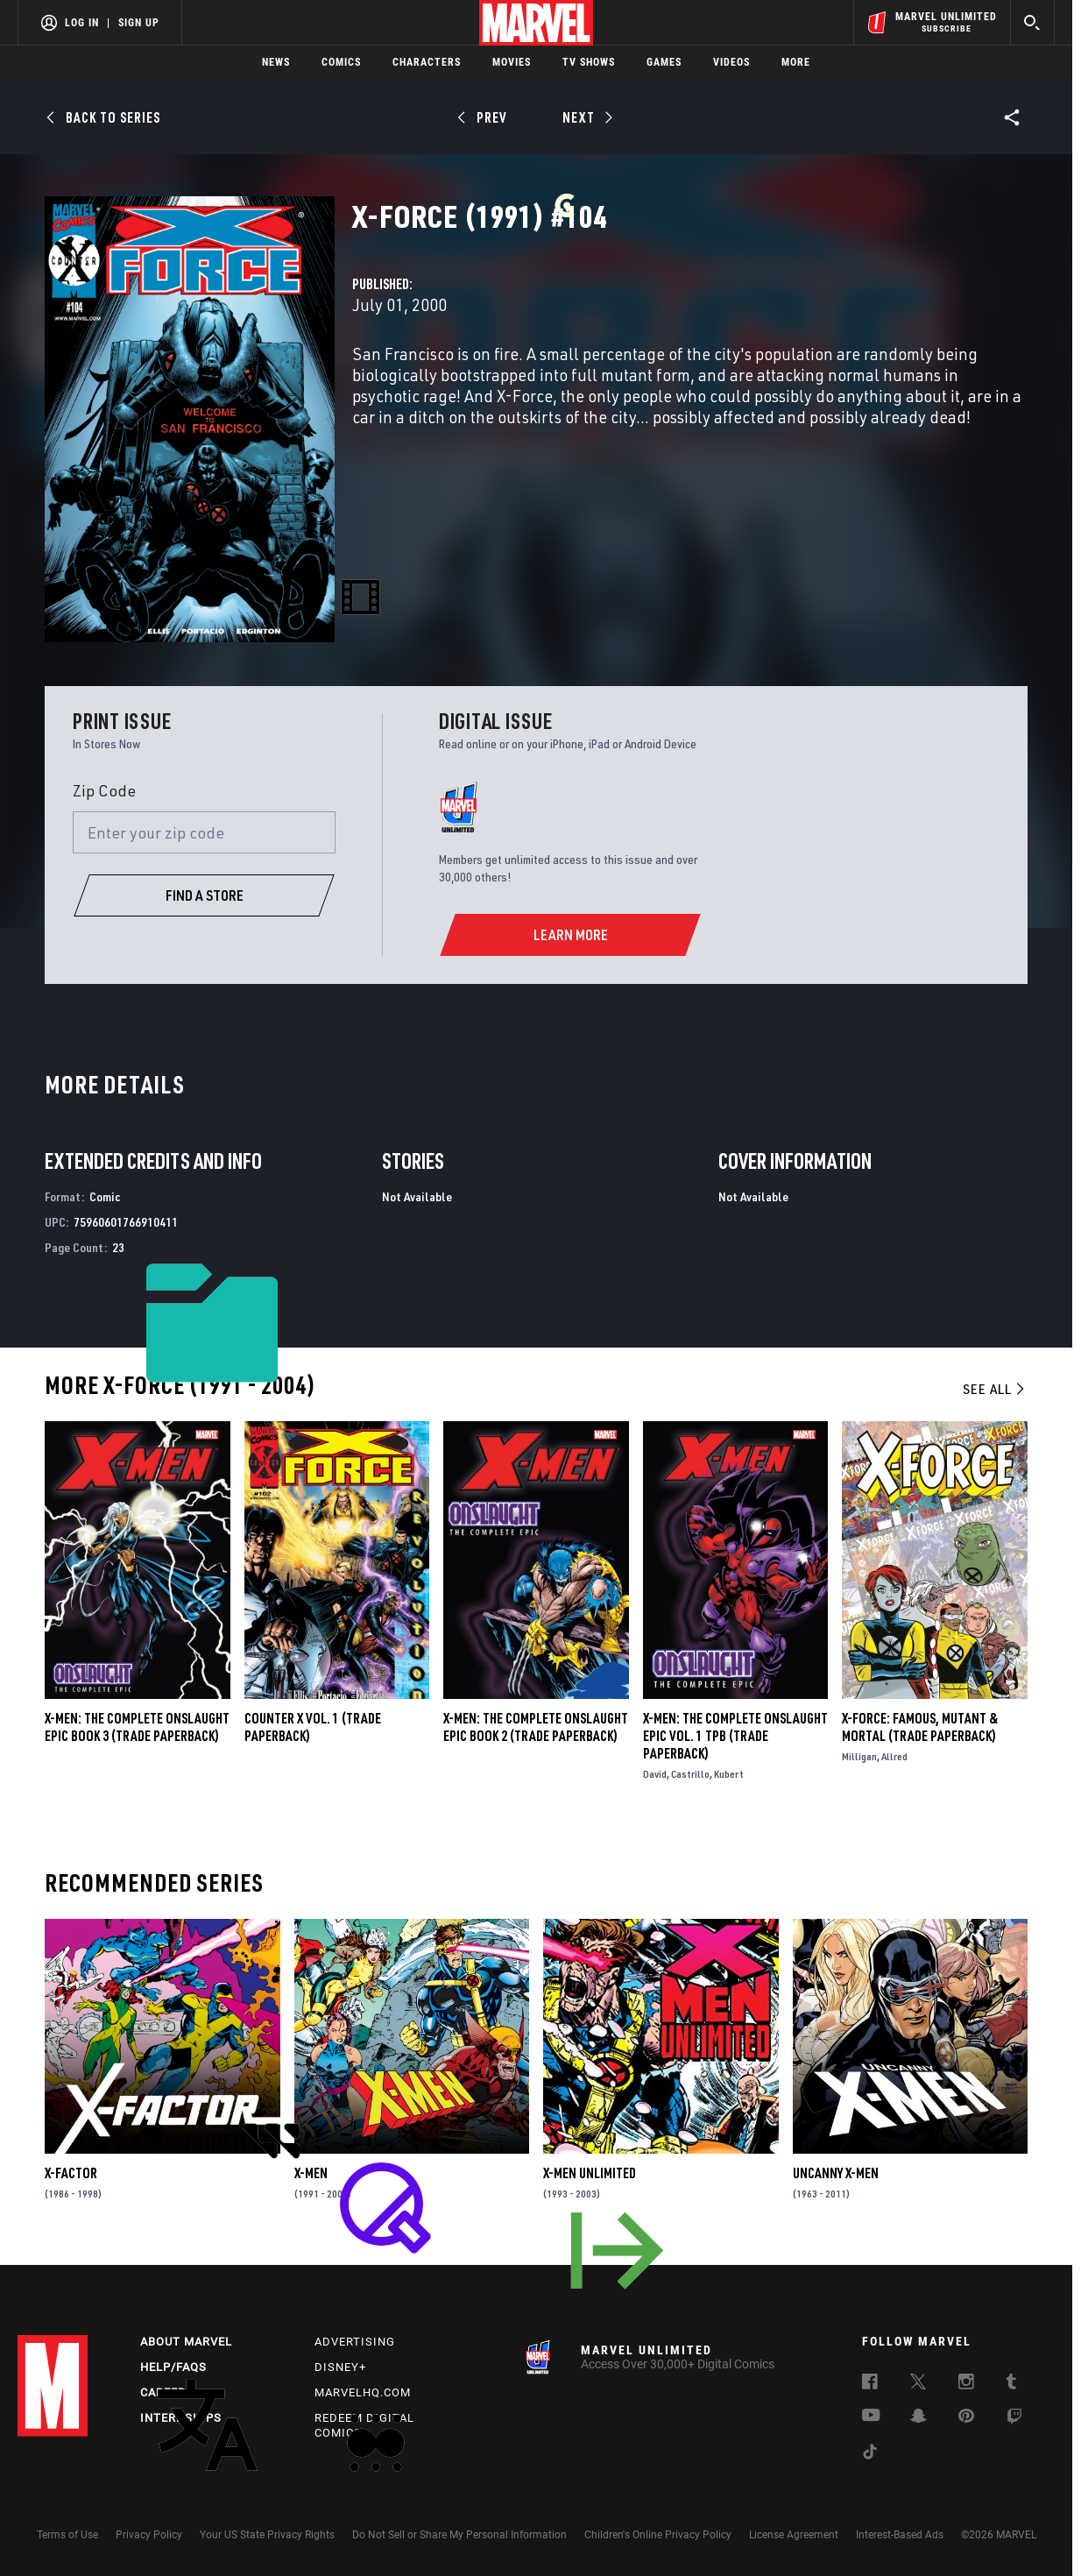  What do you see at coordinates (360, 597) in the screenshot?
I see `access video or film content` at bounding box center [360, 597].